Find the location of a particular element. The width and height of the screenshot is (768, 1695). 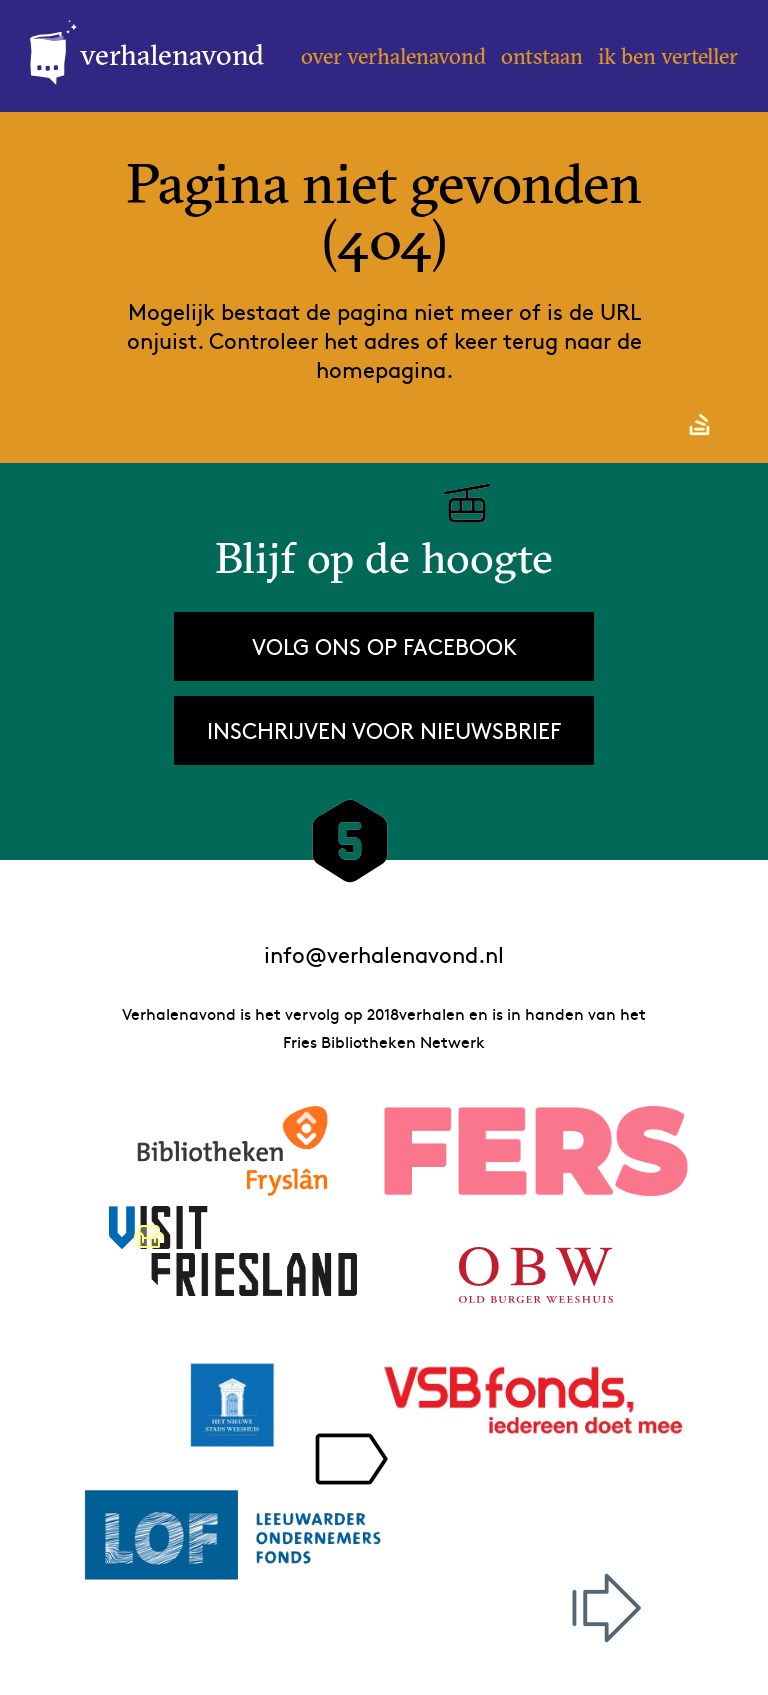

browse furniture or home decor items is located at coordinates (149, 1237).